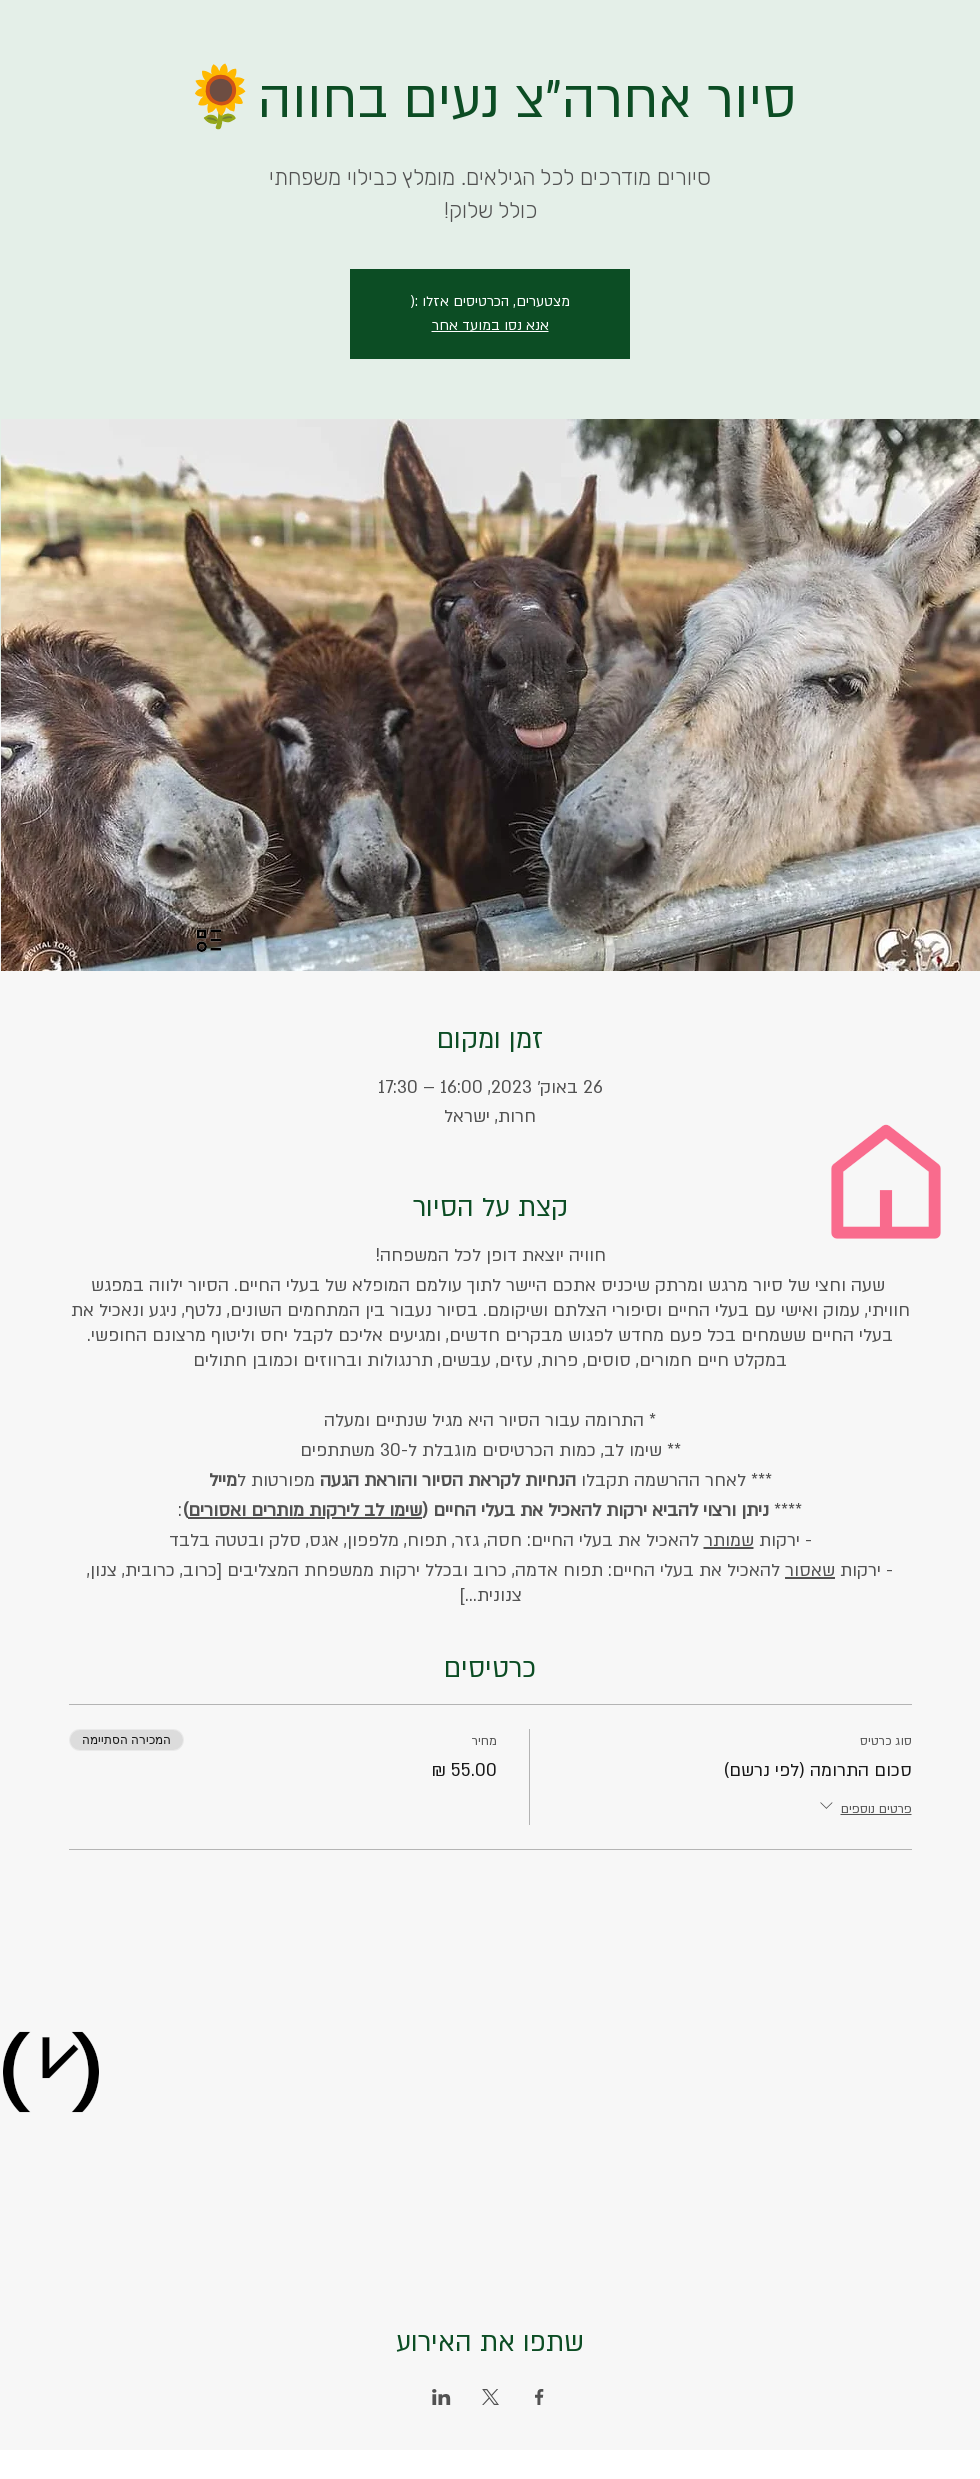 This screenshot has height=2479, width=980. I want to click on navigate to home screen, so click(886, 1184).